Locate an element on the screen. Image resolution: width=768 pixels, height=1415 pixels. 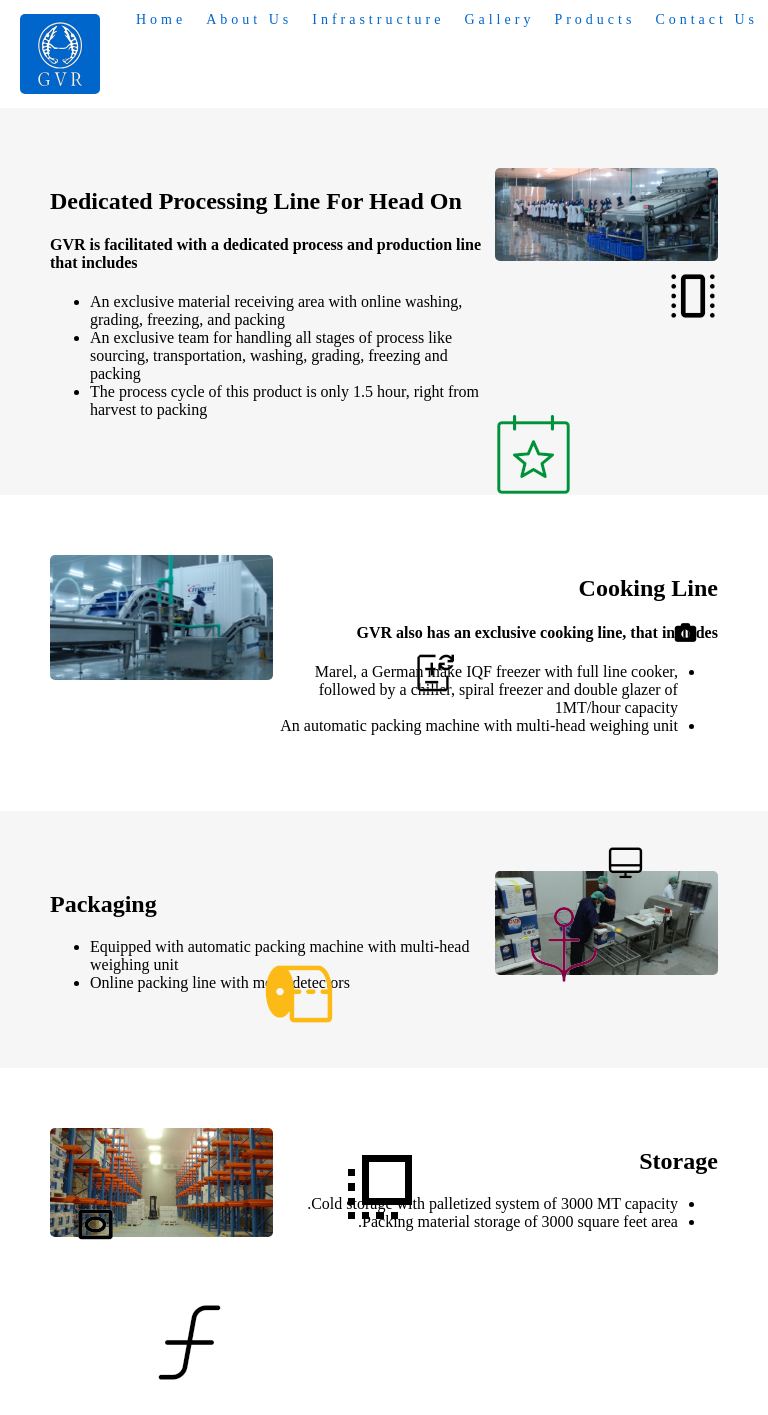
bathroom or restroom location indicator is located at coordinates (299, 994).